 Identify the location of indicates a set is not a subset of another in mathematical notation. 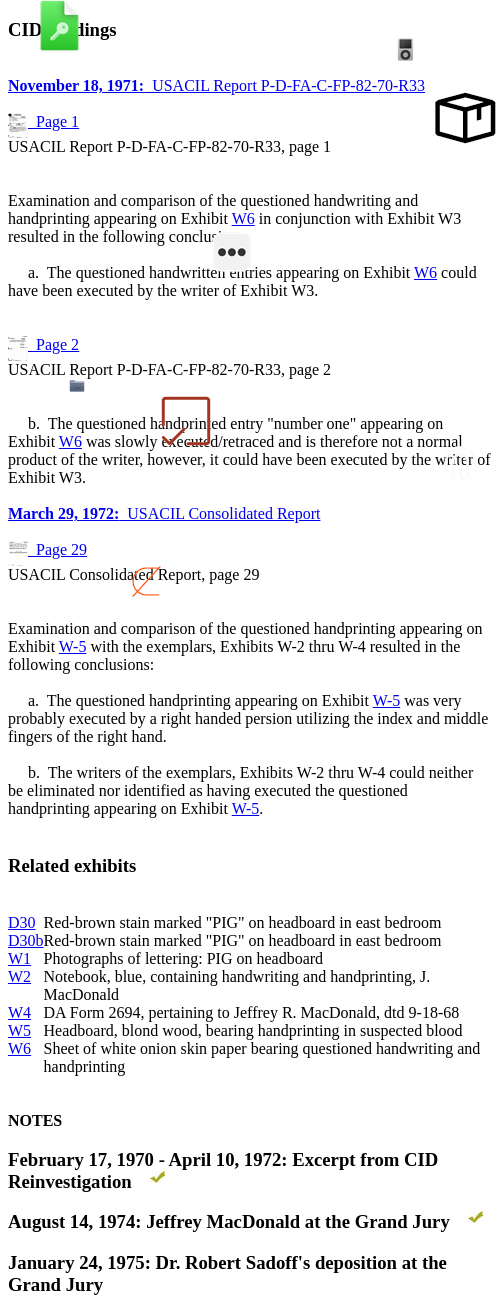
(146, 581).